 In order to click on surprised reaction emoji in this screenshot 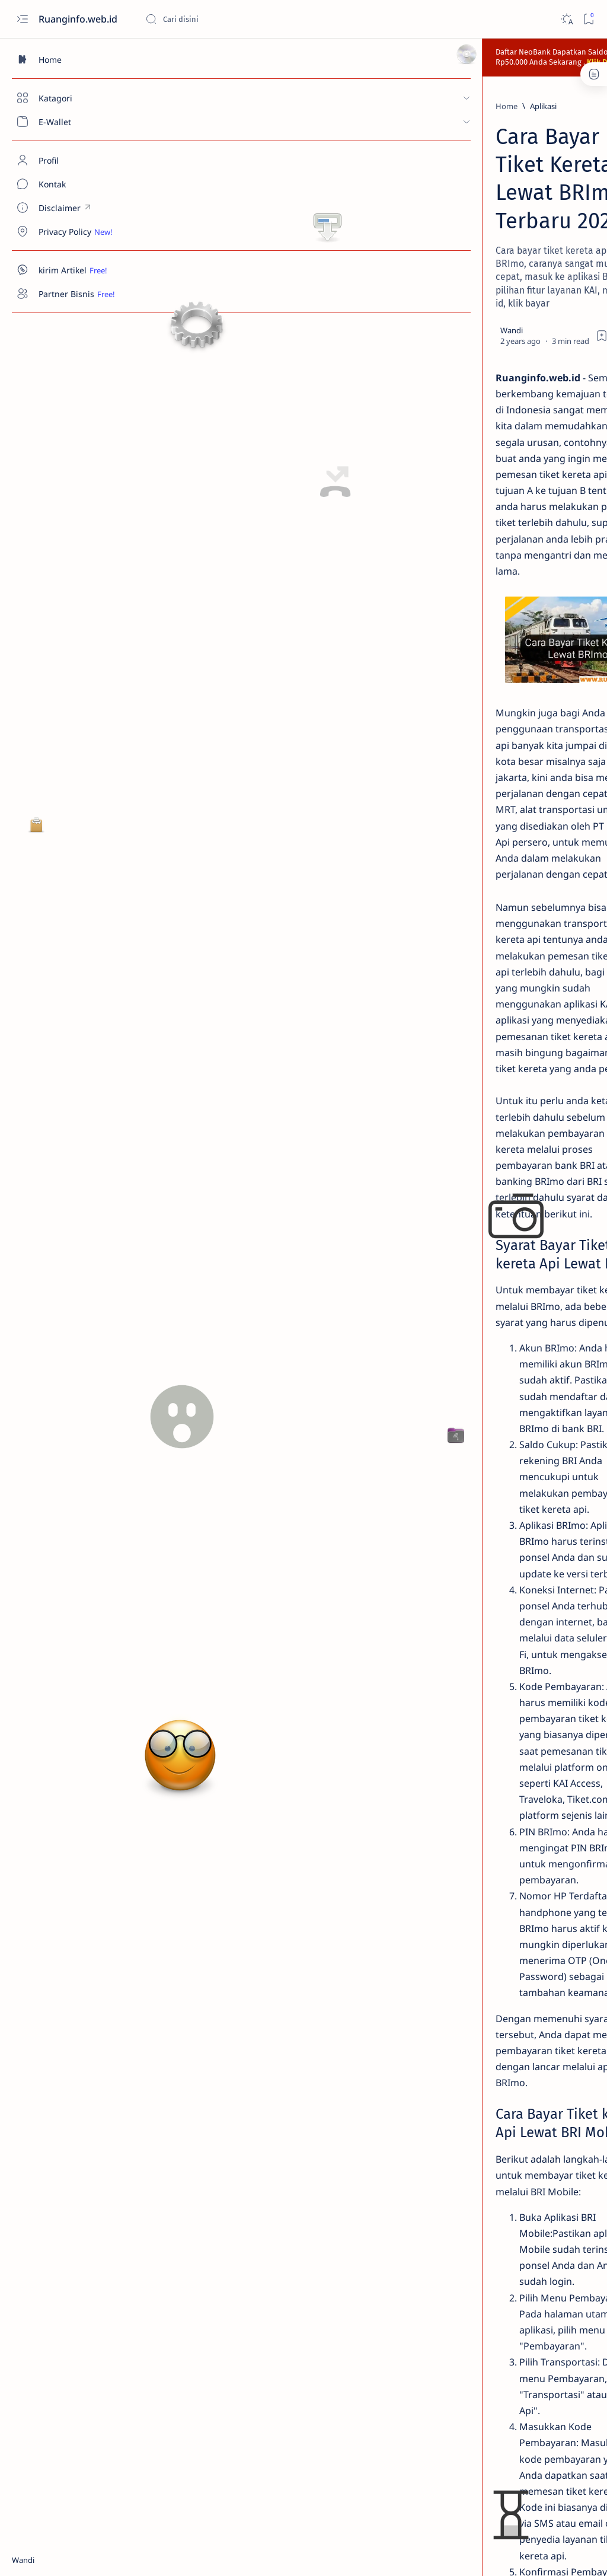, I will do `click(182, 1417)`.